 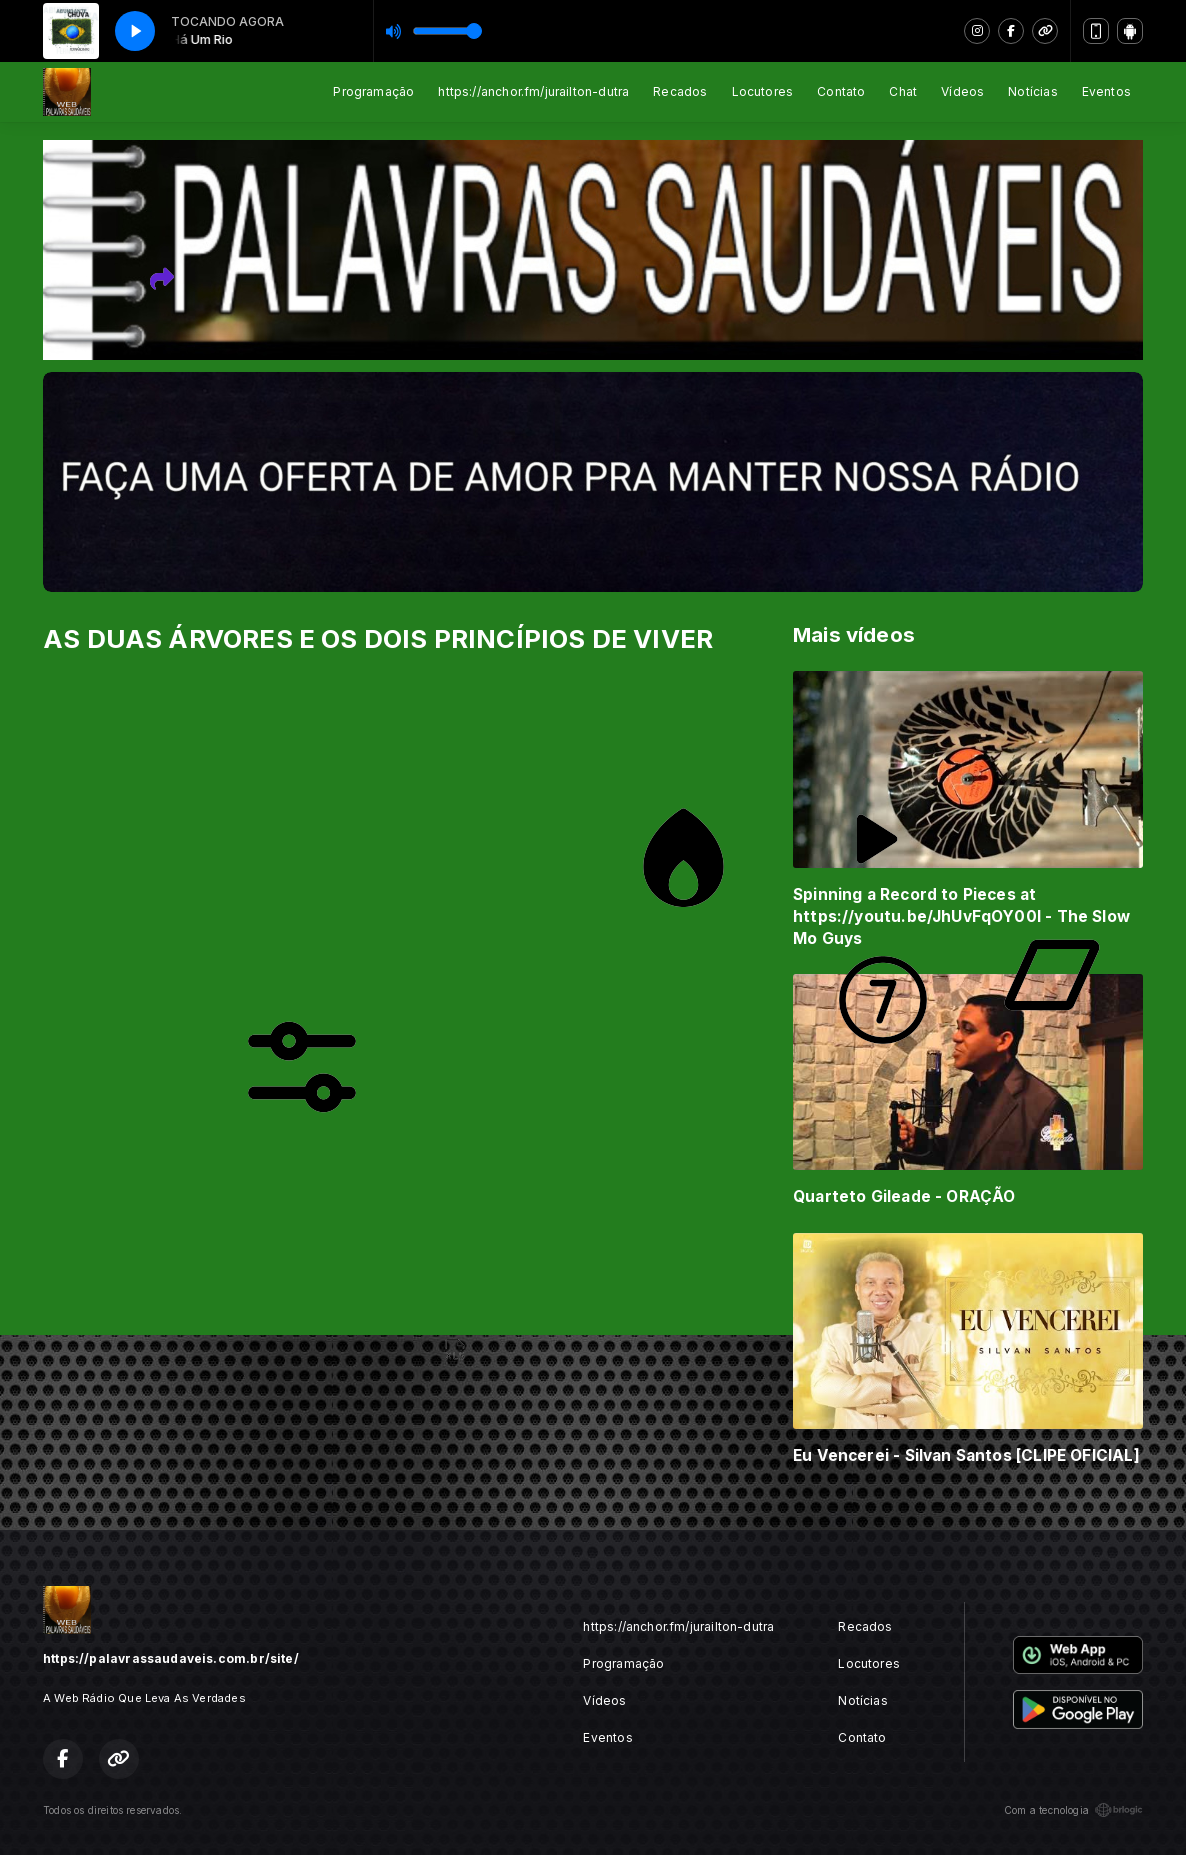 What do you see at coordinates (873, 839) in the screenshot?
I see `play media content` at bounding box center [873, 839].